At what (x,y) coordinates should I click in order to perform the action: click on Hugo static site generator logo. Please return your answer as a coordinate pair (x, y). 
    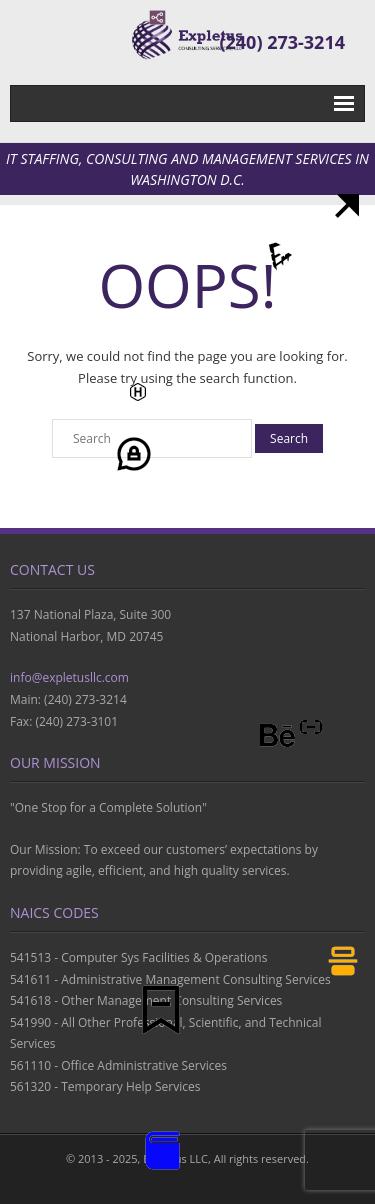
    Looking at the image, I should click on (138, 392).